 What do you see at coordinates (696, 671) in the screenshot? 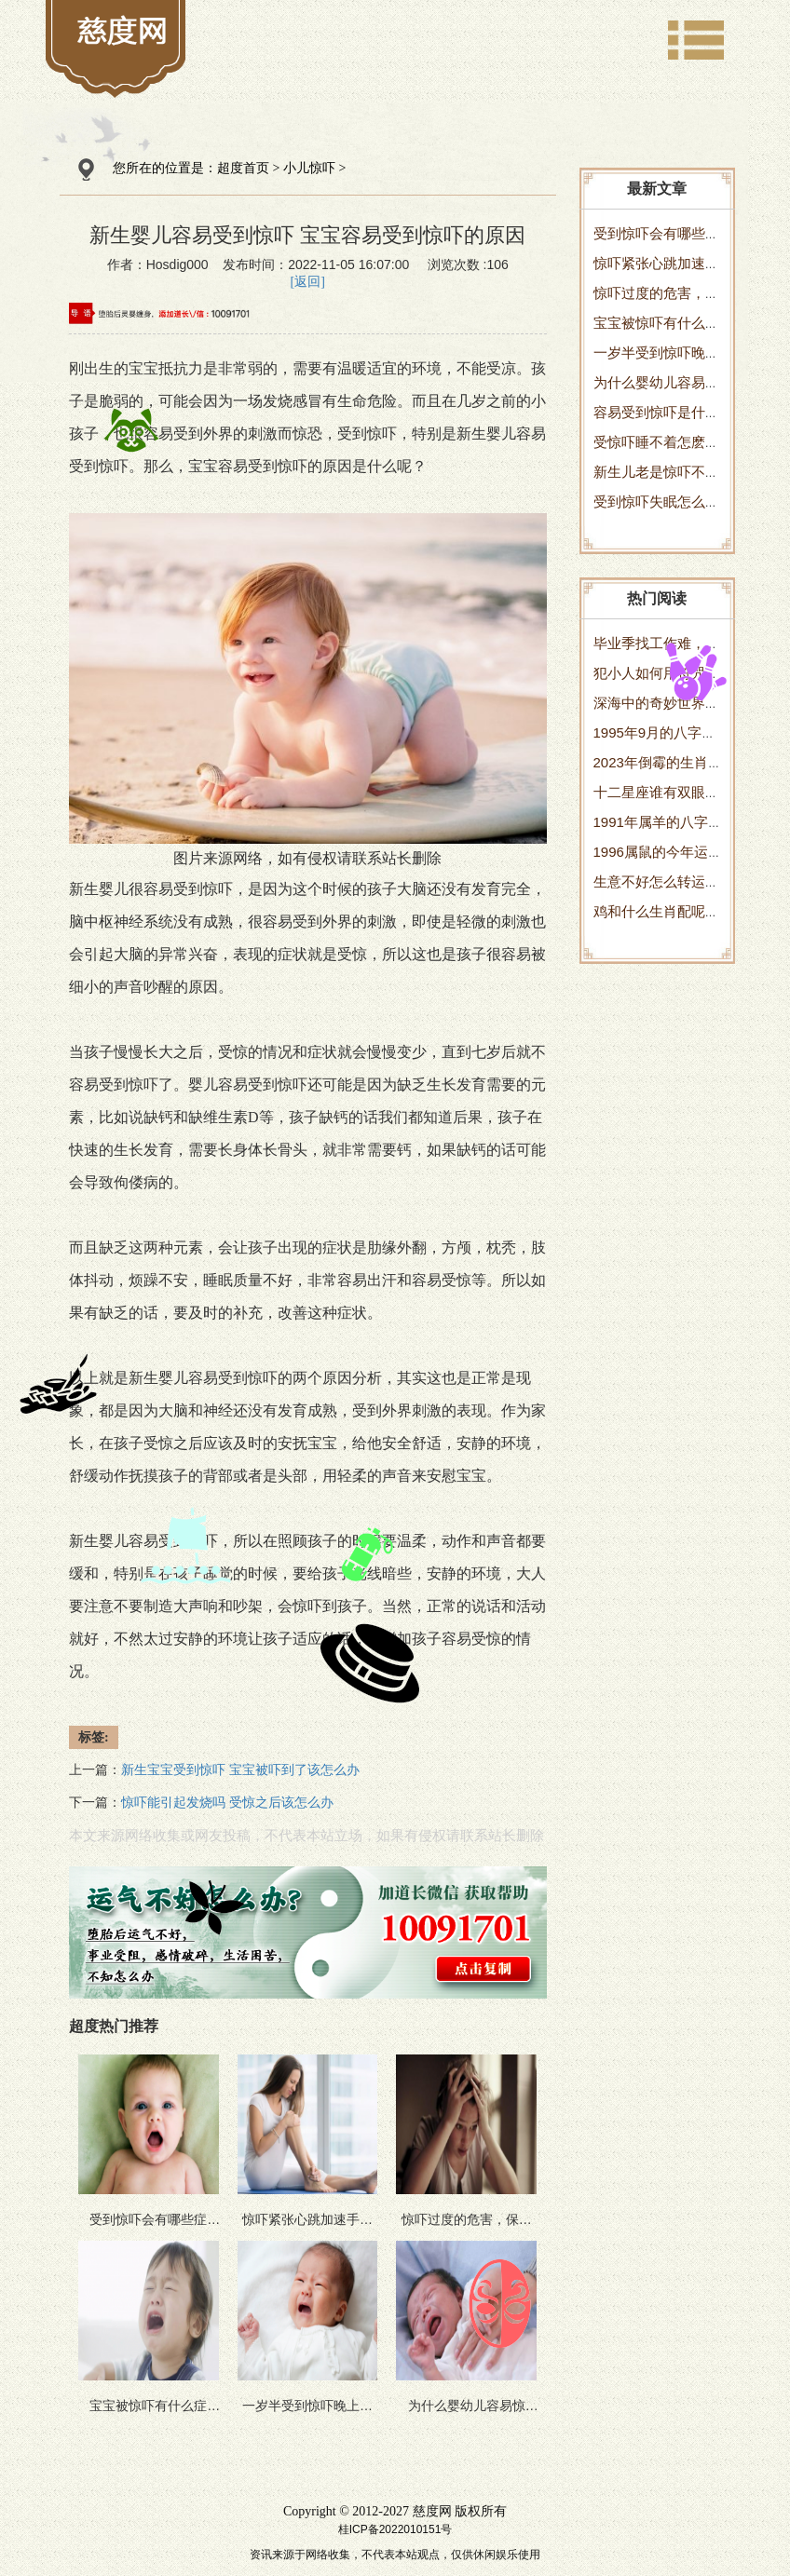
I see `indicates a strike in a bowling game` at bounding box center [696, 671].